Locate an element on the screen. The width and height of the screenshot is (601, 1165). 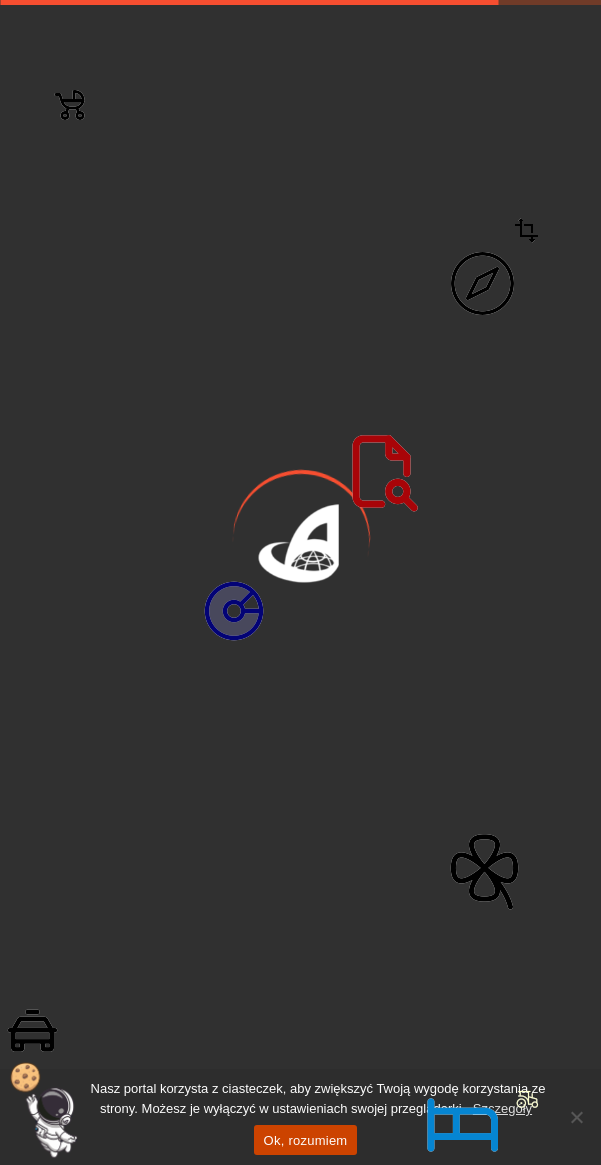
access navigation or direction features is located at coordinates (482, 283).